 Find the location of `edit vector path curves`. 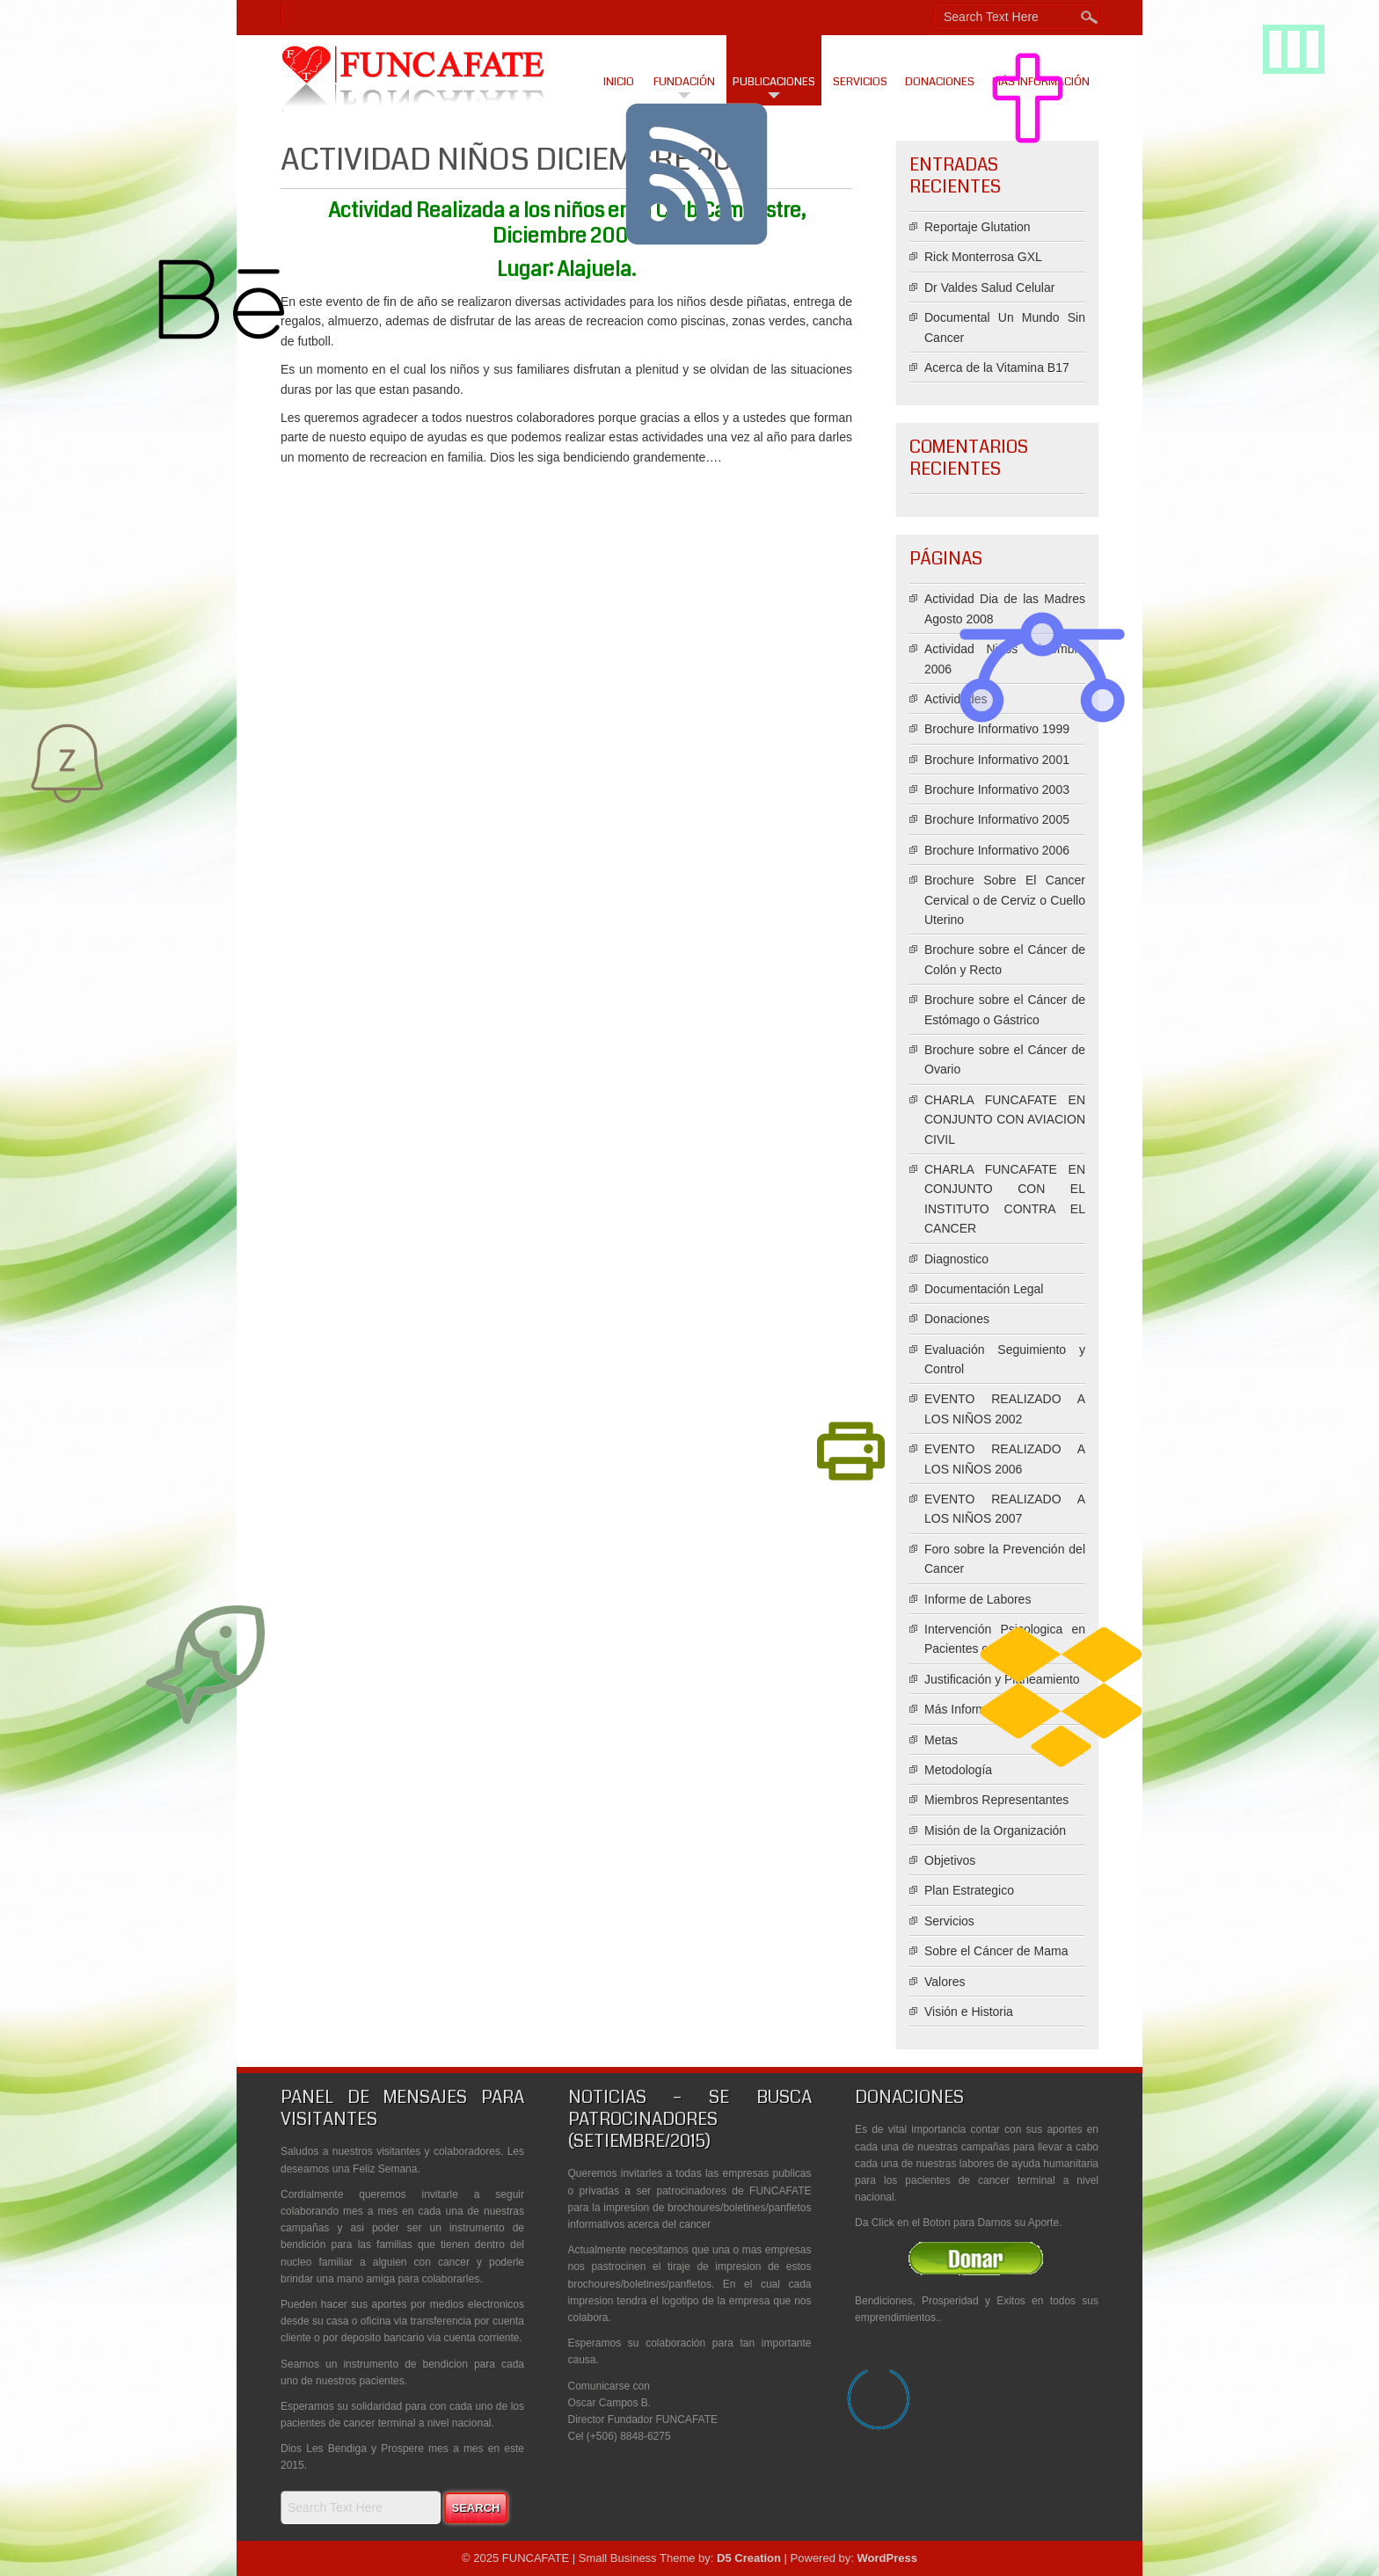

edit vector path curves is located at coordinates (1042, 667).